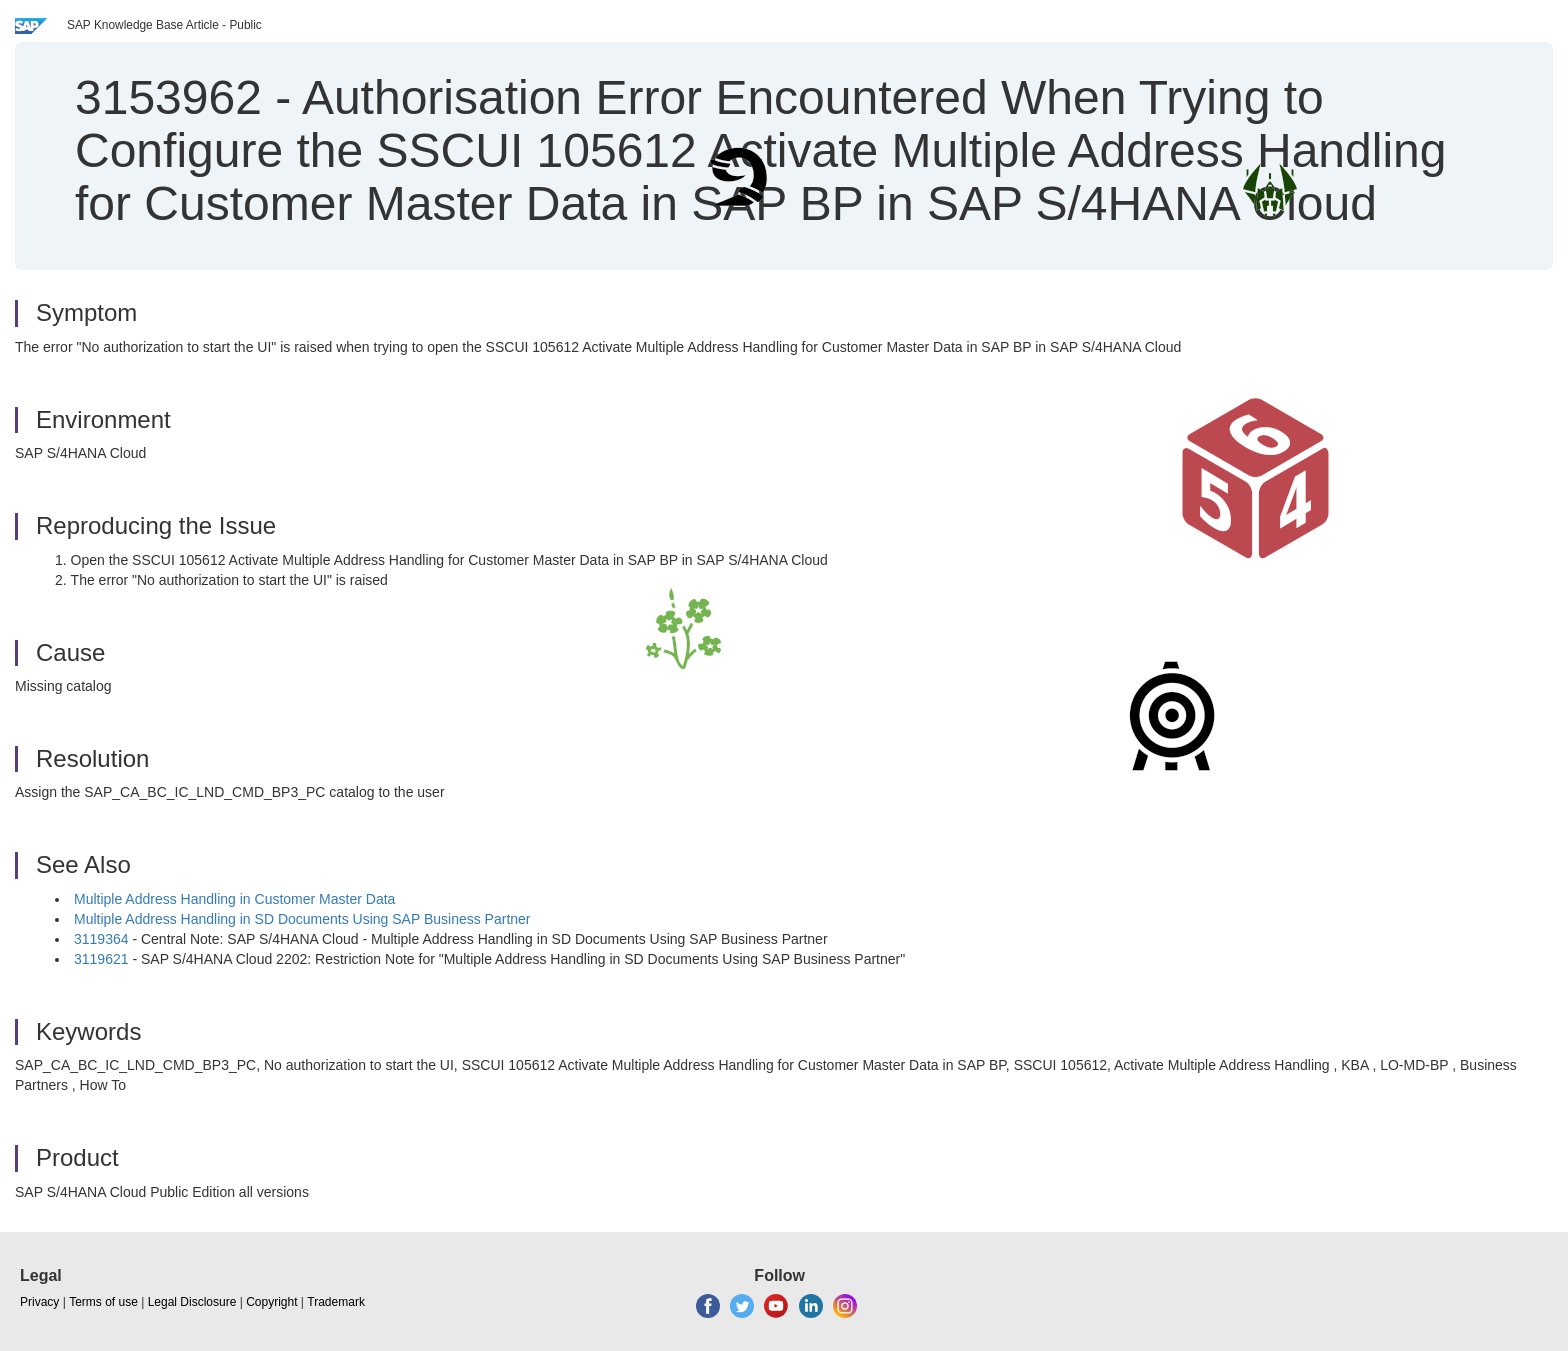 The image size is (1568, 1351). I want to click on flax plant icon for crafting or farming games, so click(683, 627).